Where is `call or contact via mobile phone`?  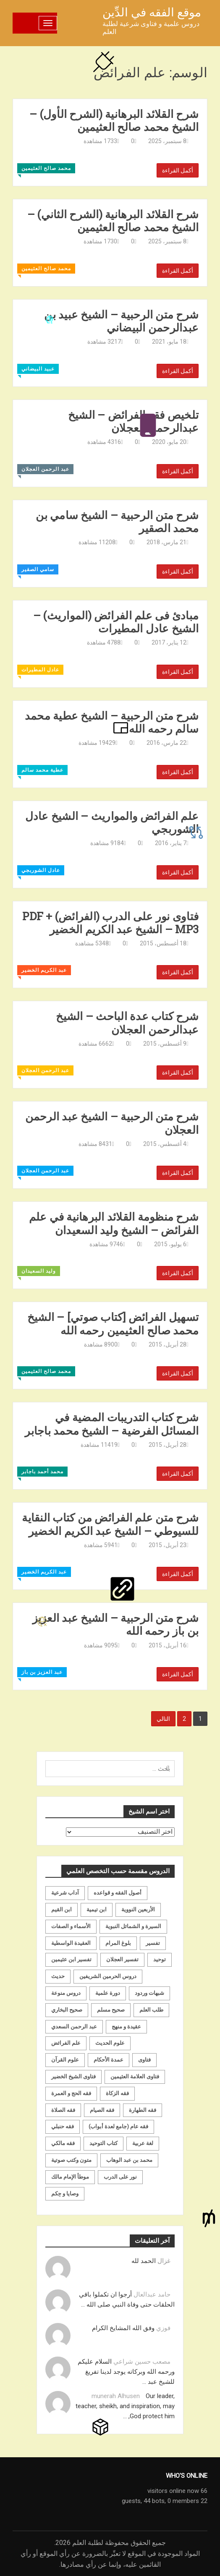
call or contact via mobile phone is located at coordinates (148, 425).